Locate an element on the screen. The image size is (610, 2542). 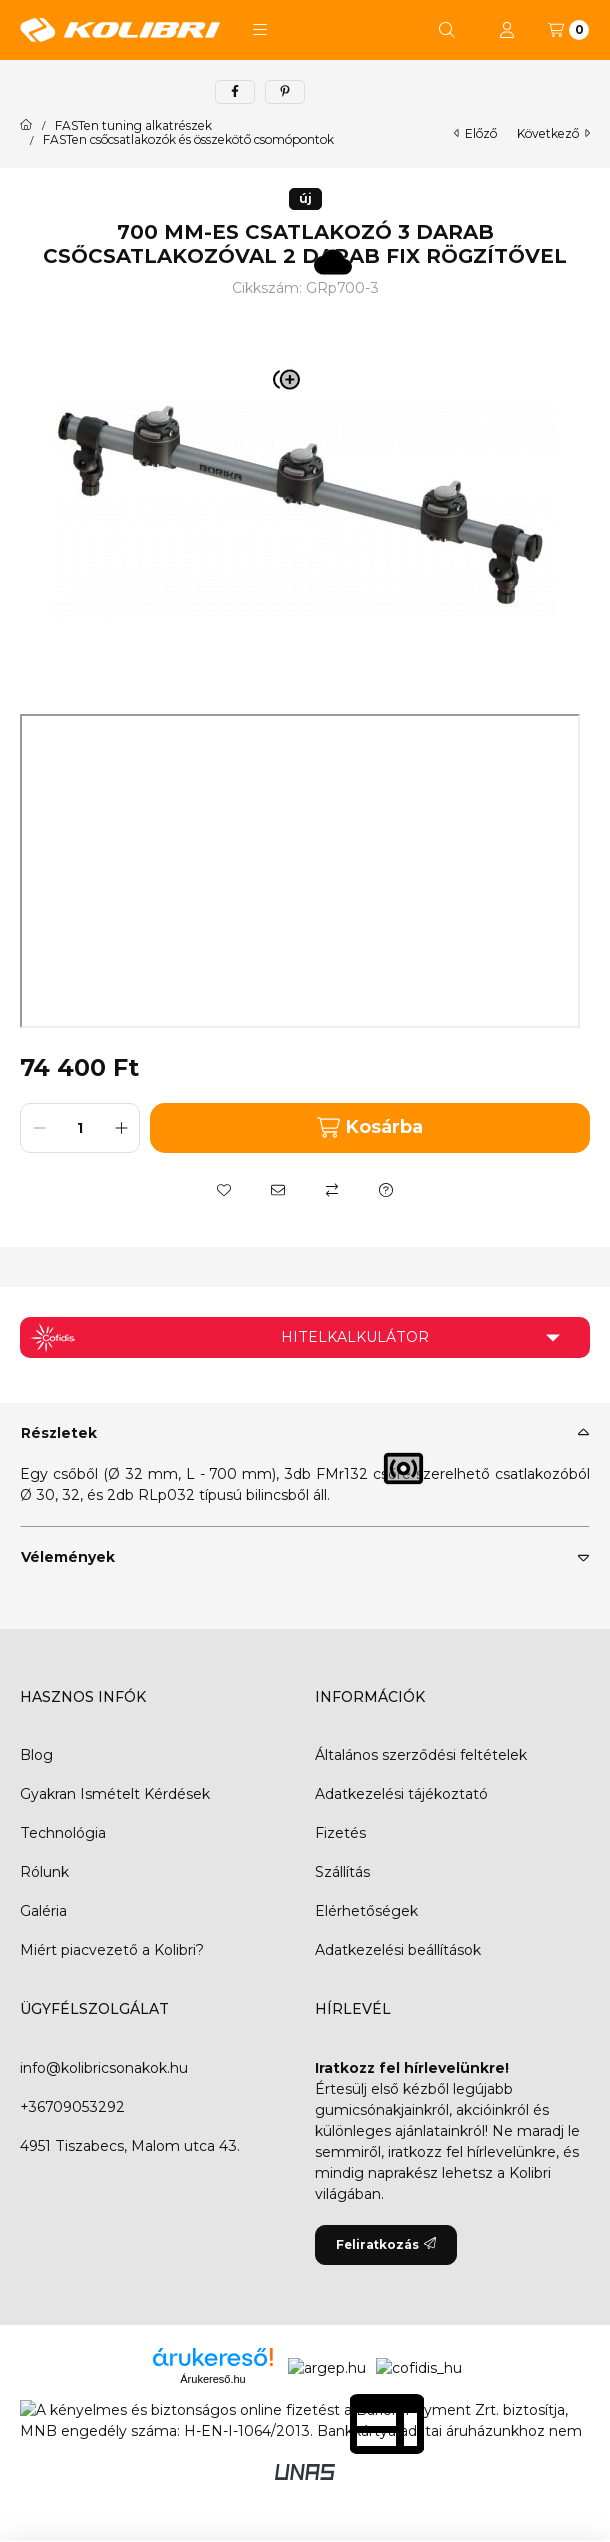
access cloud storage is located at coordinates (333, 262).